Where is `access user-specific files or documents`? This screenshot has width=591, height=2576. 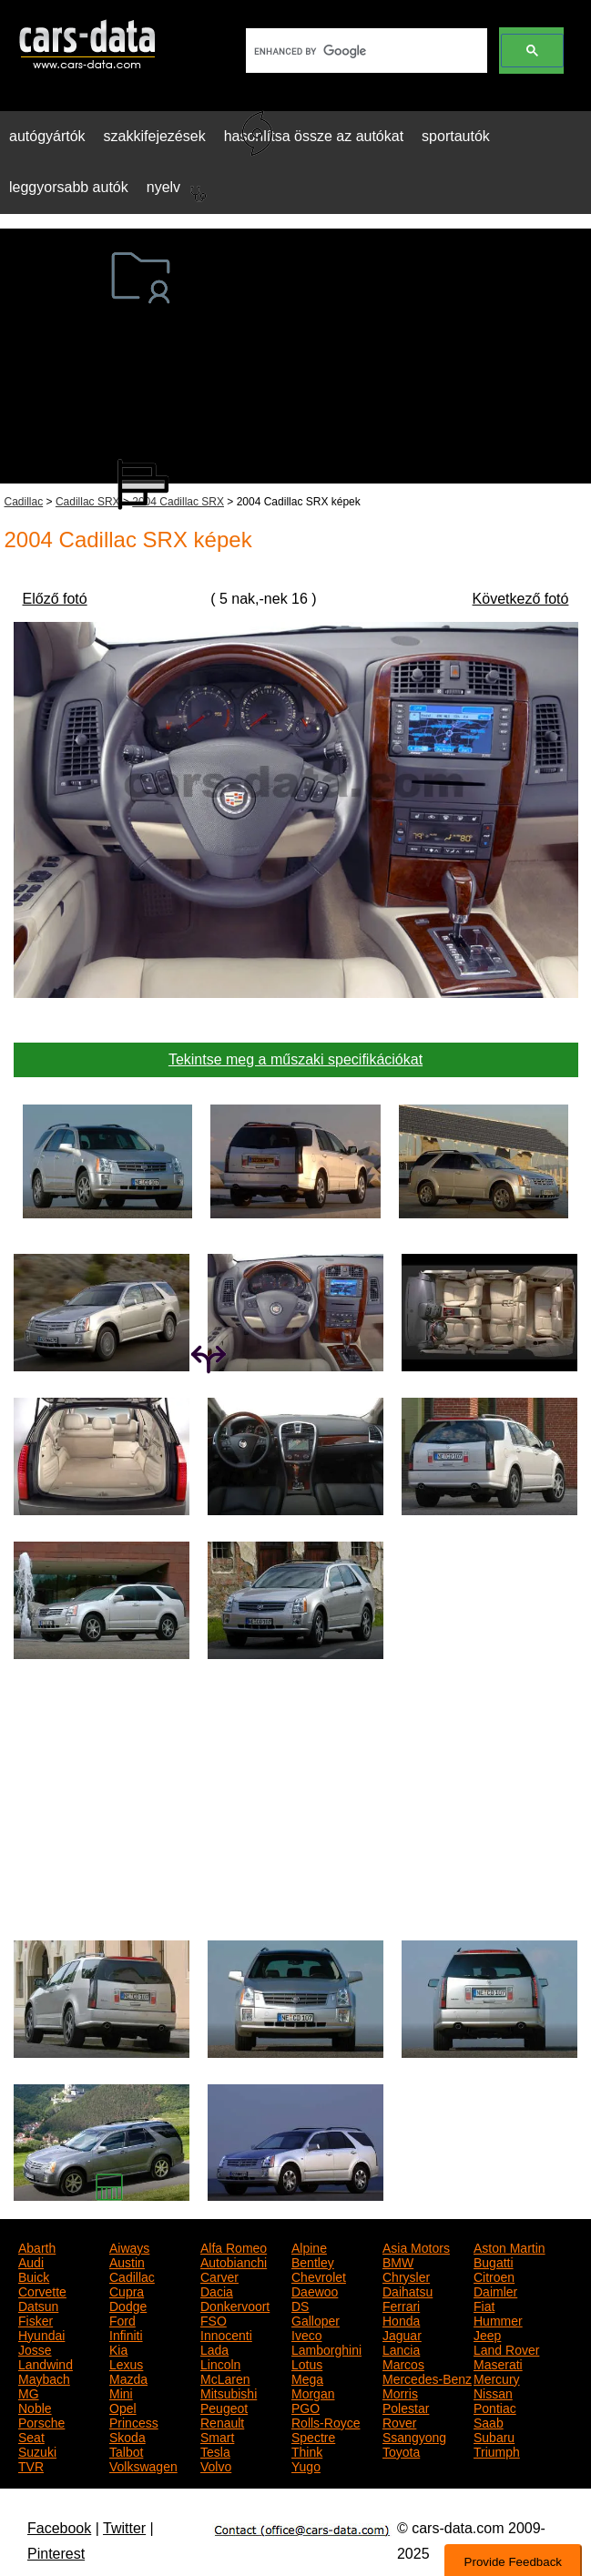 access user-specific files or documents is located at coordinates (140, 274).